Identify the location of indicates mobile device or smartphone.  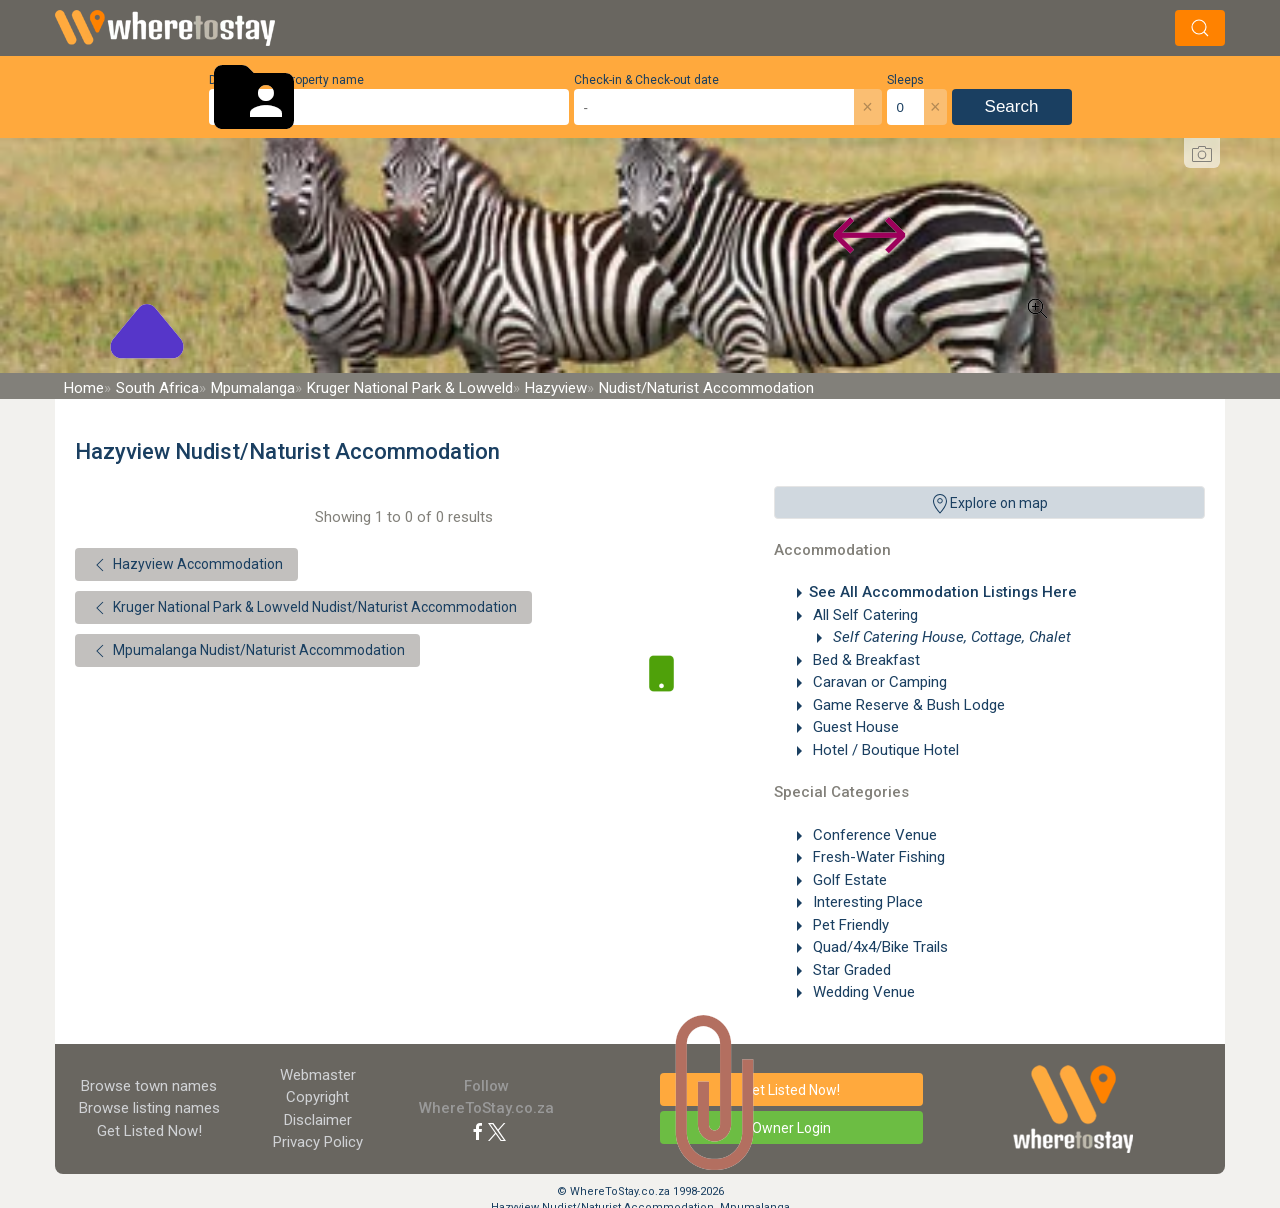
(661, 673).